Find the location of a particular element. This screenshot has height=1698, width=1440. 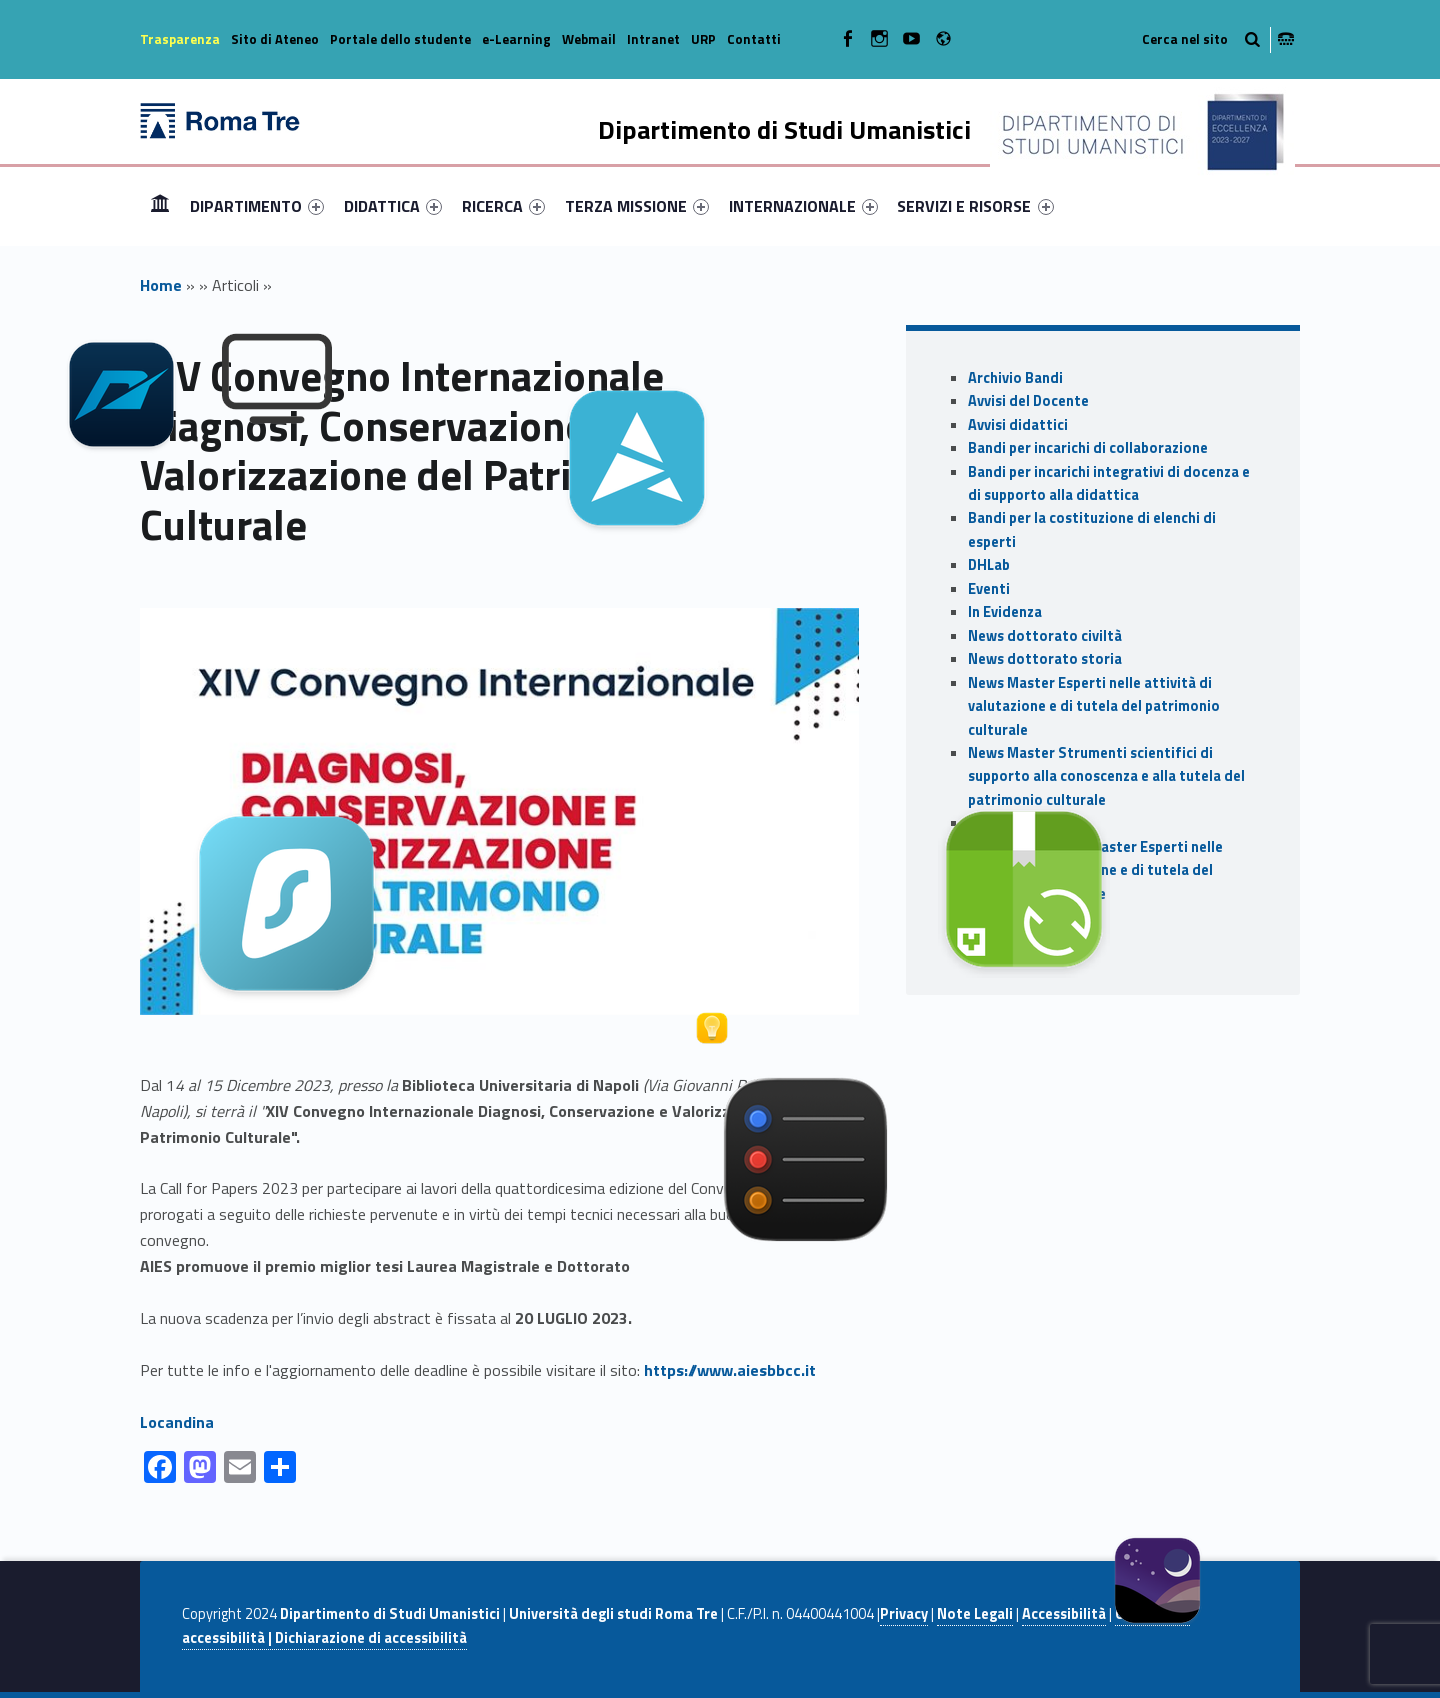

open surfshark vpn app is located at coordinates (286, 903).